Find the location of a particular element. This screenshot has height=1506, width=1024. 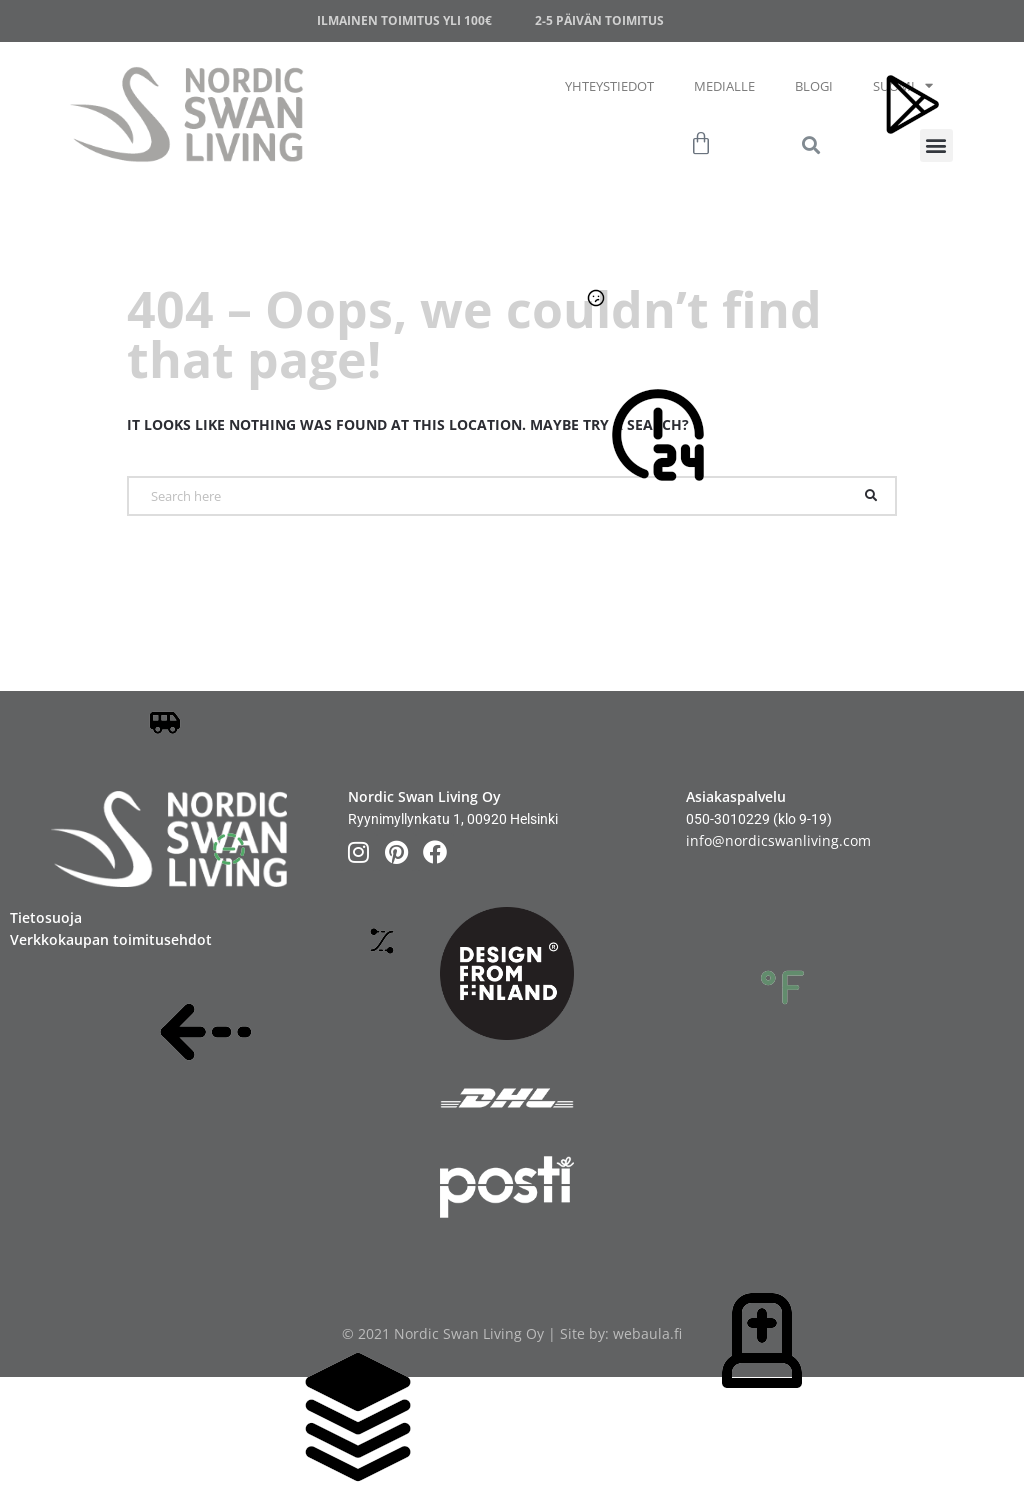

remove item from a pending or draft state is located at coordinates (229, 849).